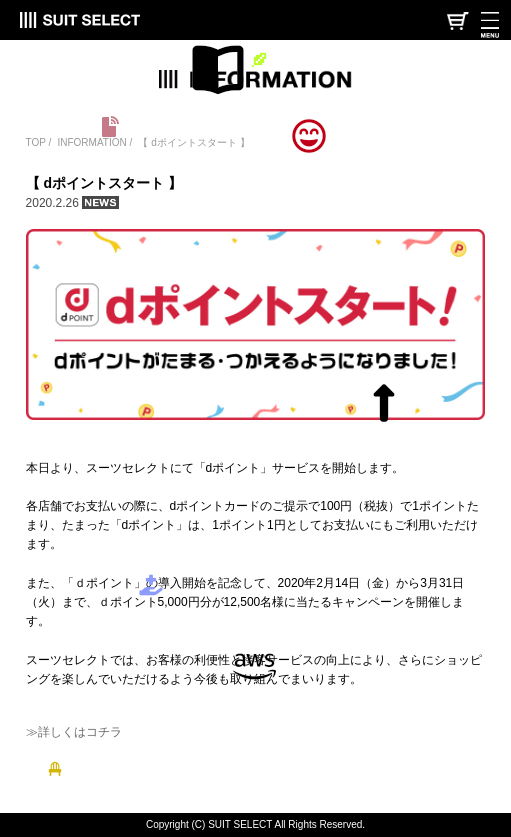 This screenshot has height=837, width=511. Describe the element at coordinates (309, 136) in the screenshot. I see `add a happy reaction or emoji` at that location.